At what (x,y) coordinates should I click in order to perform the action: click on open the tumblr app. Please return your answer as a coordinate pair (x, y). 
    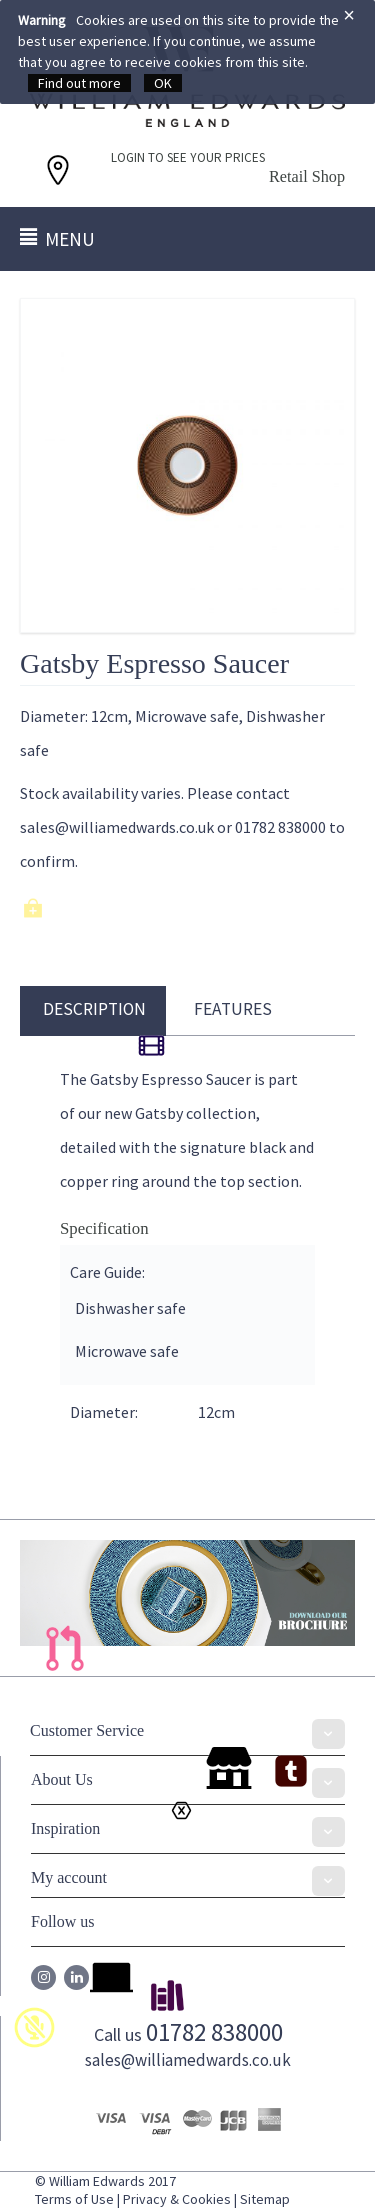
    Looking at the image, I should click on (291, 1771).